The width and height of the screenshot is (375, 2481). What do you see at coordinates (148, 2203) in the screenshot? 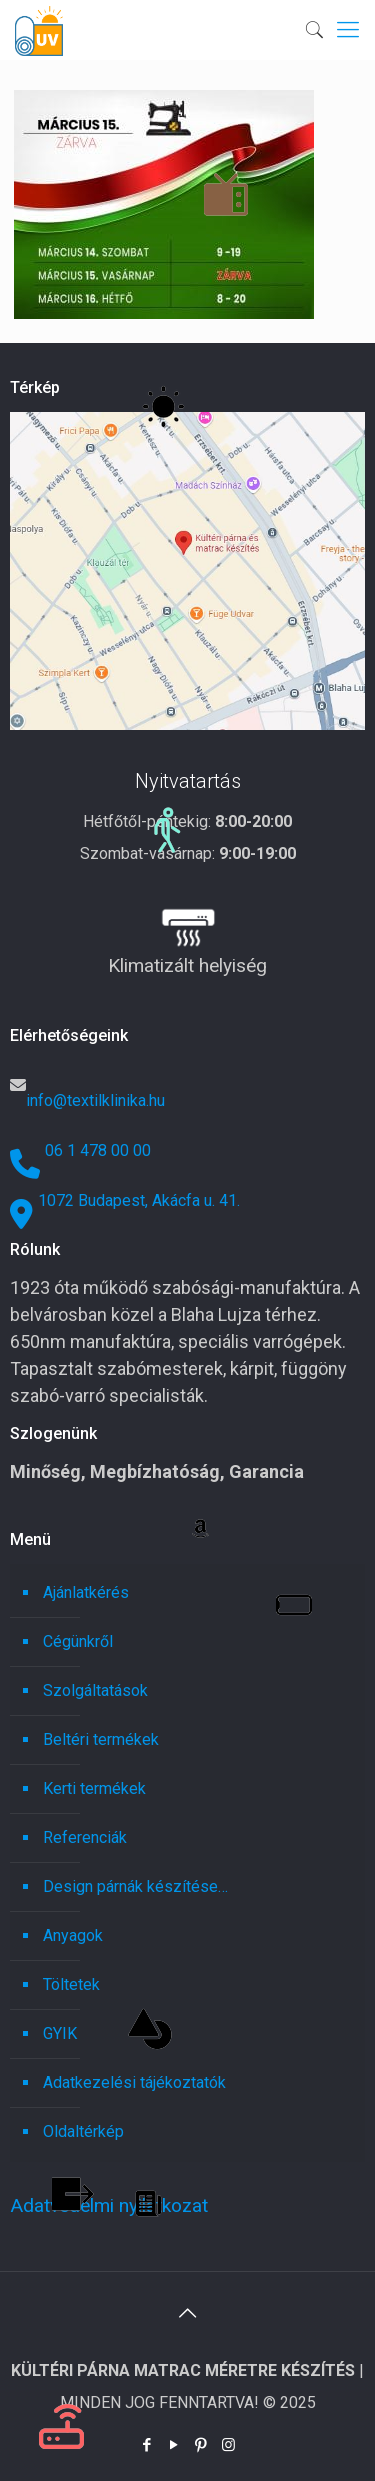
I see `view news or articles` at bounding box center [148, 2203].